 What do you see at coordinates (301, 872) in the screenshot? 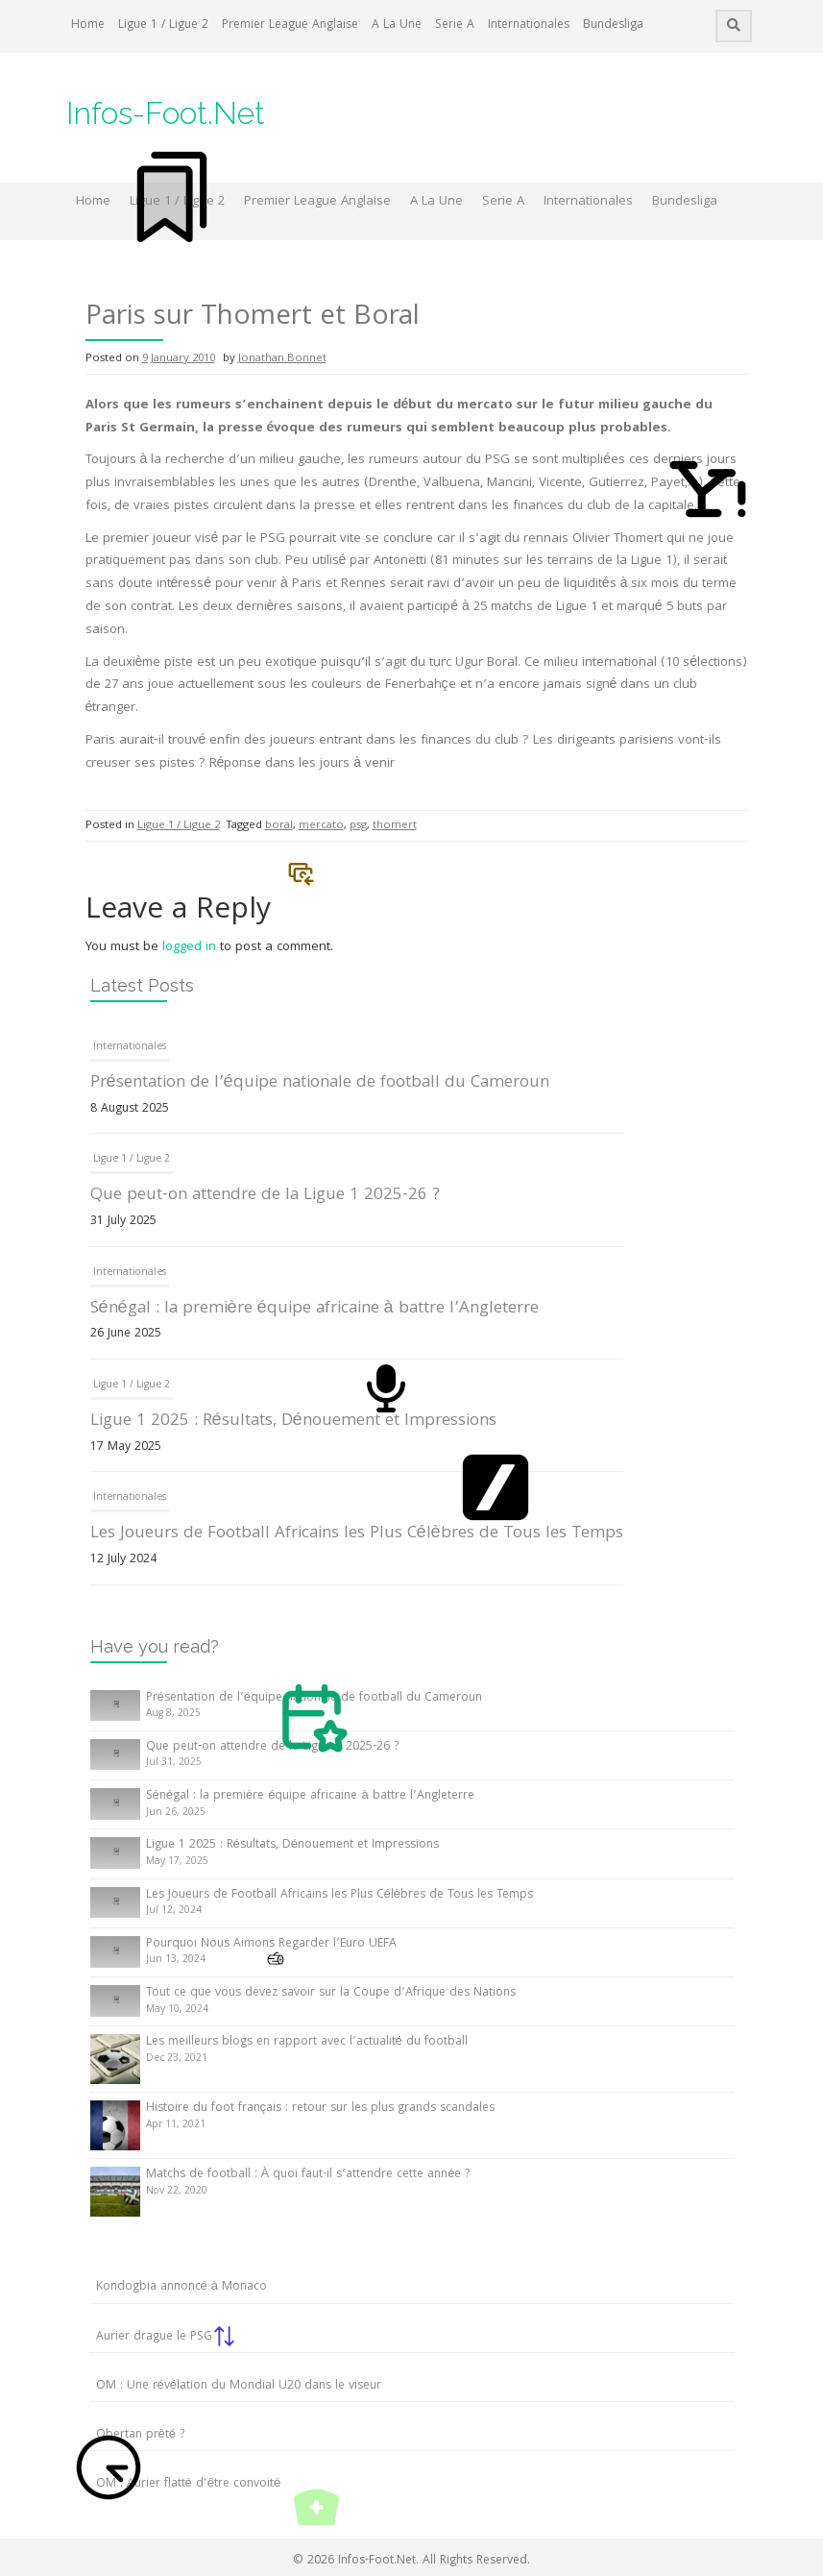
I see `request a refund or money back` at bounding box center [301, 872].